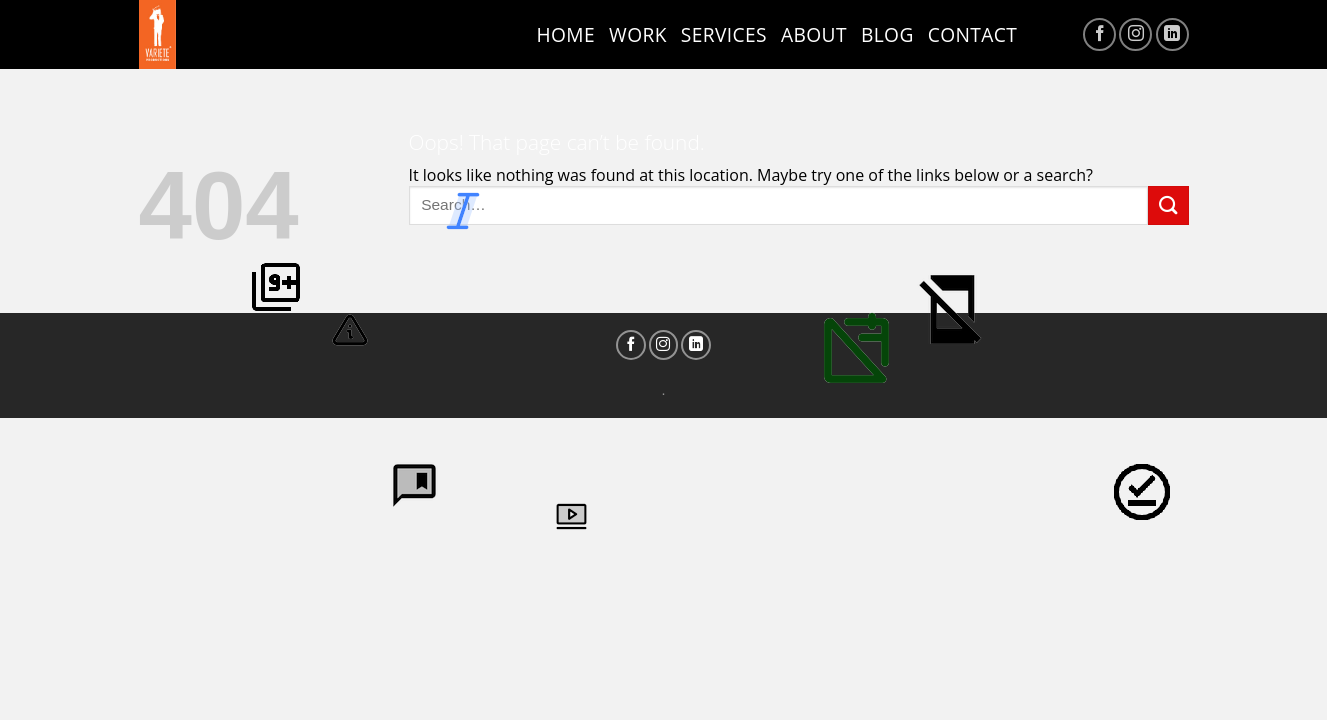 The height and width of the screenshot is (720, 1327). What do you see at coordinates (571, 516) in the screenshot?
I see `play or watch a video` at bounding box center [571, 516].